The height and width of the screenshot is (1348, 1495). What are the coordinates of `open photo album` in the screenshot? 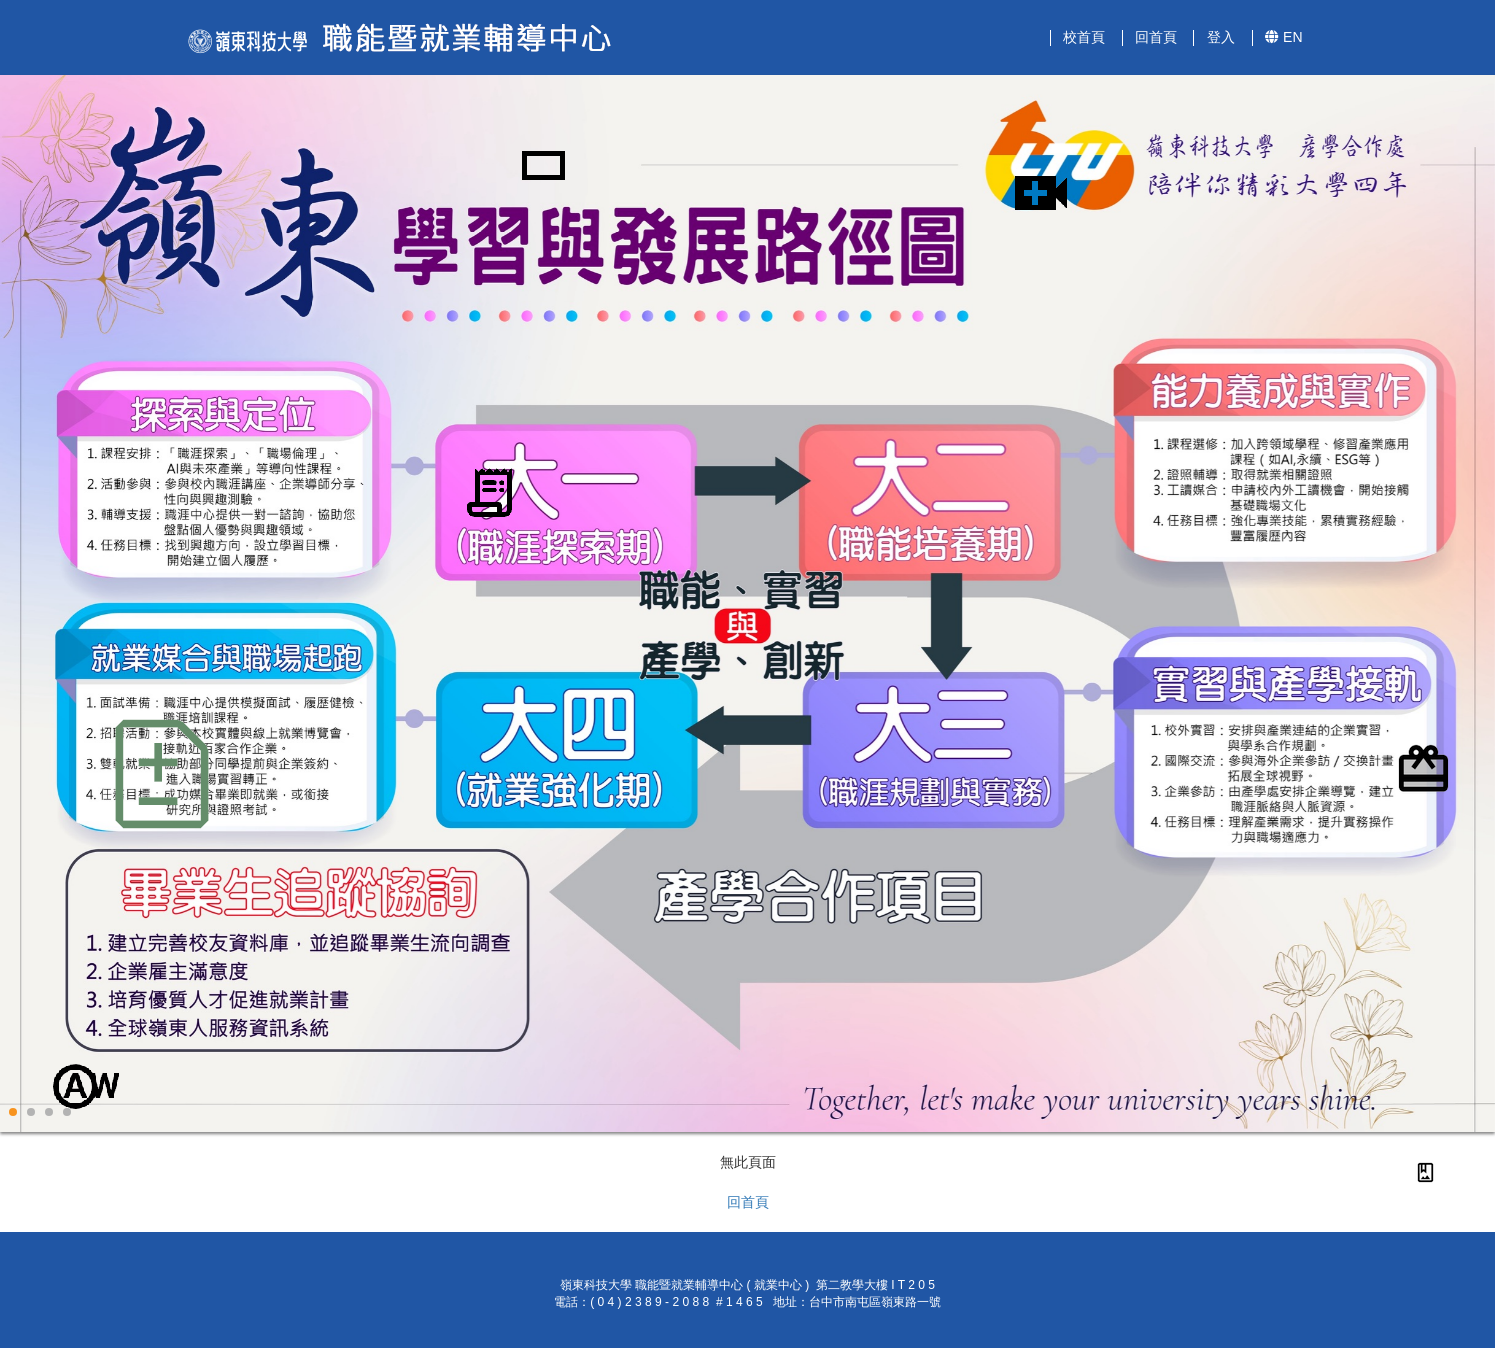 It's located at (1425, 1172).